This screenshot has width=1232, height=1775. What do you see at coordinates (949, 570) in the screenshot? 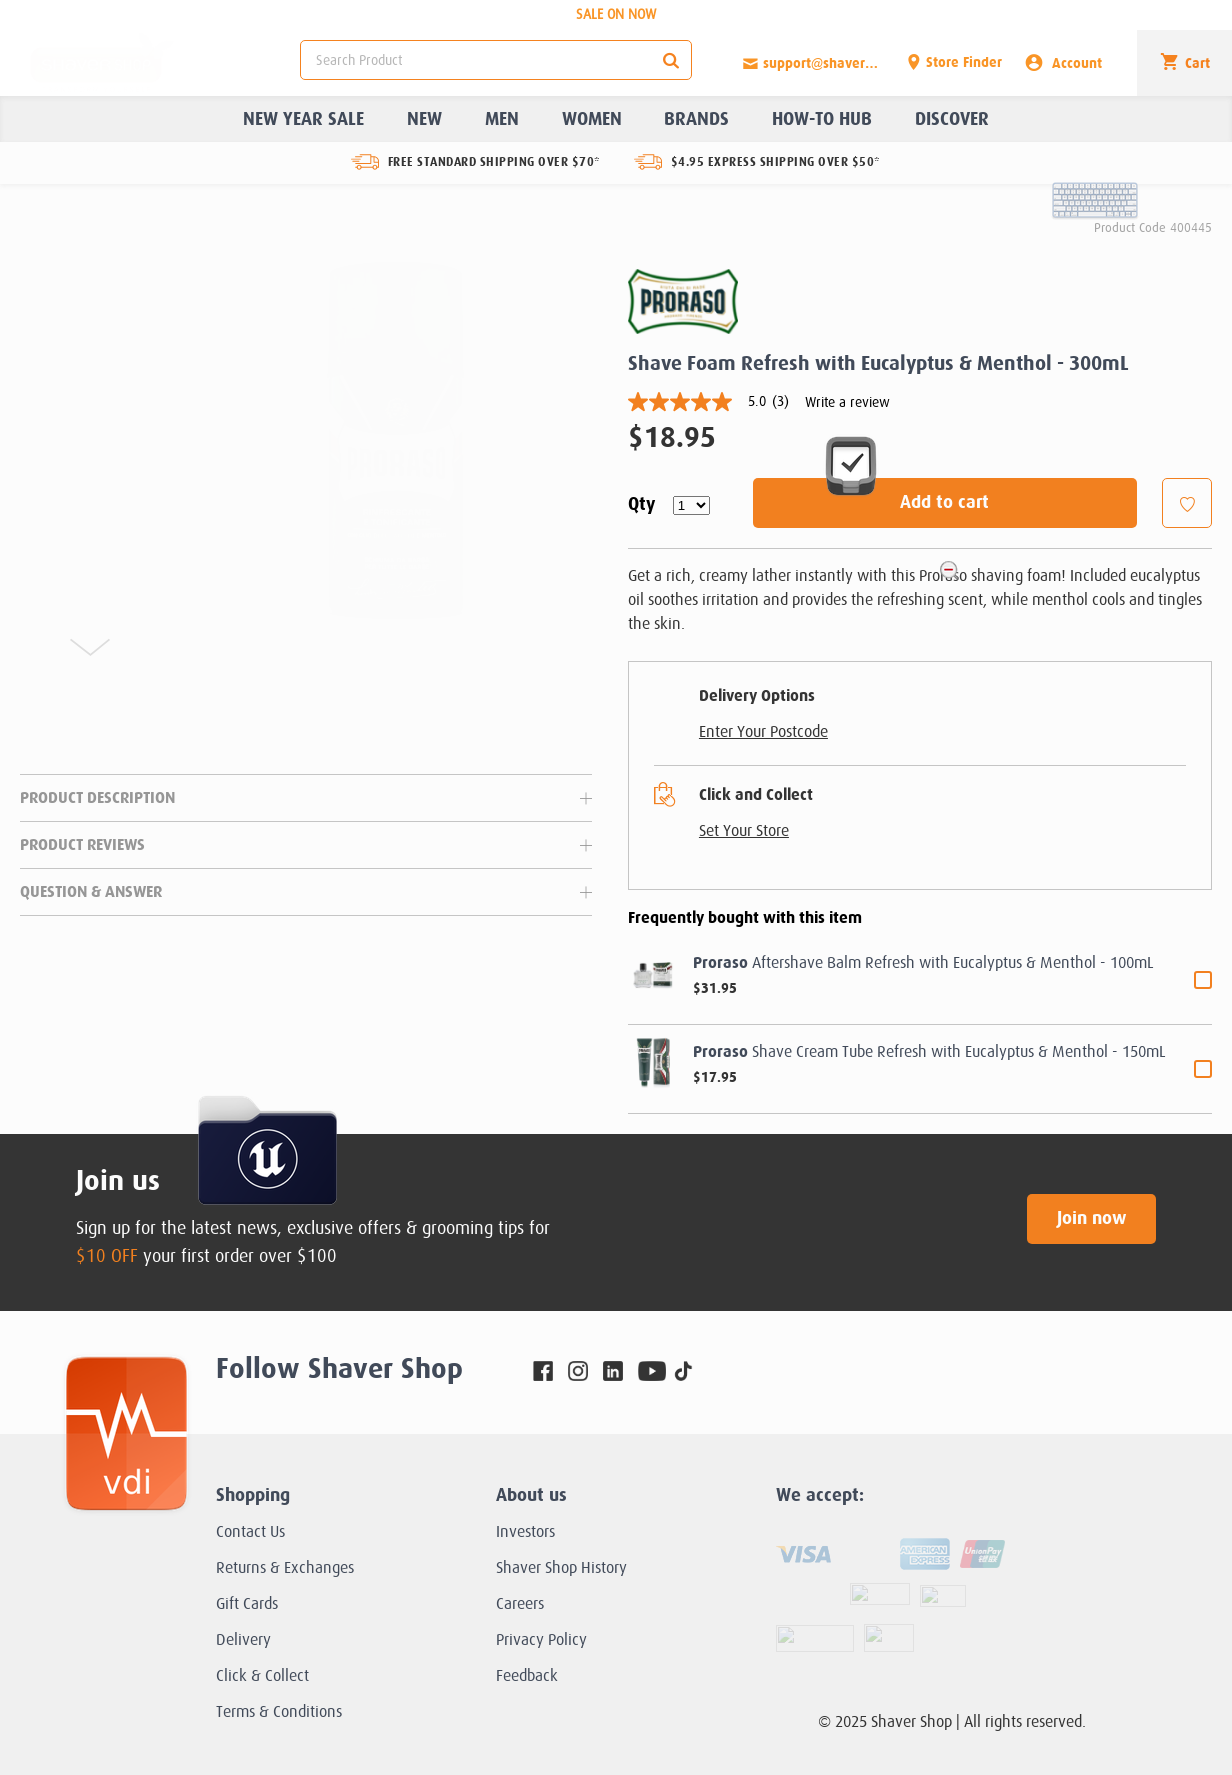
I see `zoom out of document view` at bounding box center [949, 570].